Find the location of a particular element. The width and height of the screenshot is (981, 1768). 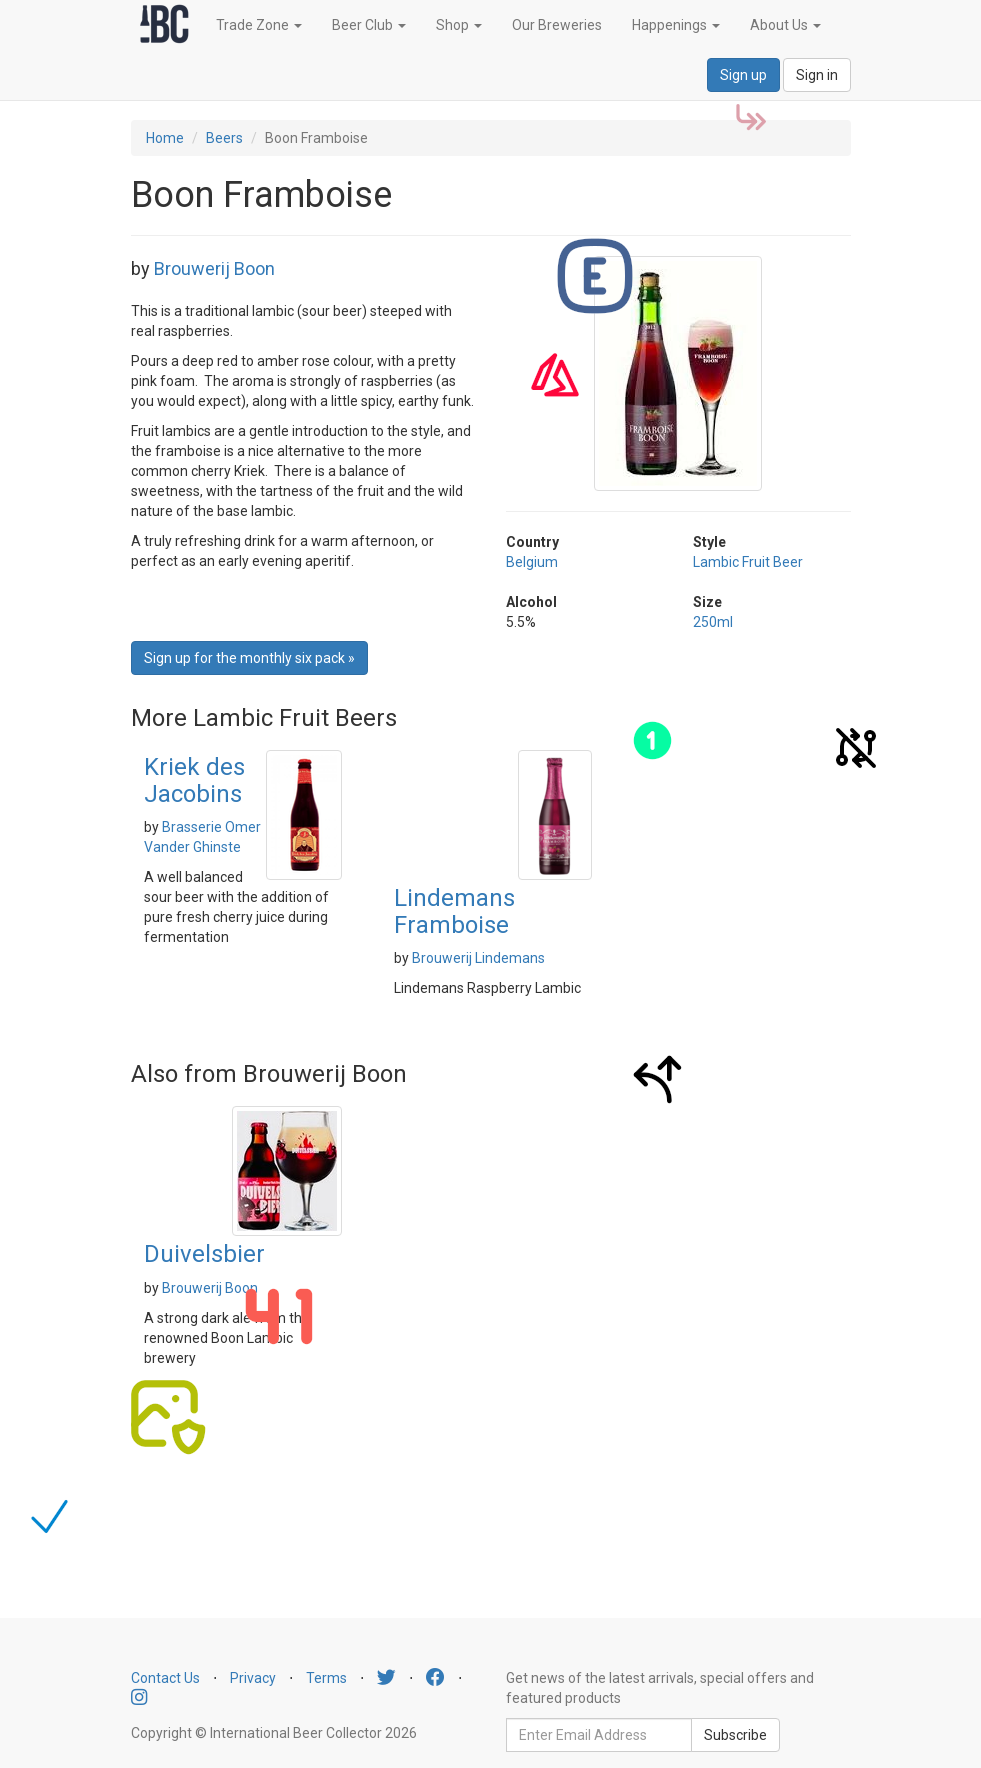

indicates an item starting with the letter E is located at coordinates (595, 276).